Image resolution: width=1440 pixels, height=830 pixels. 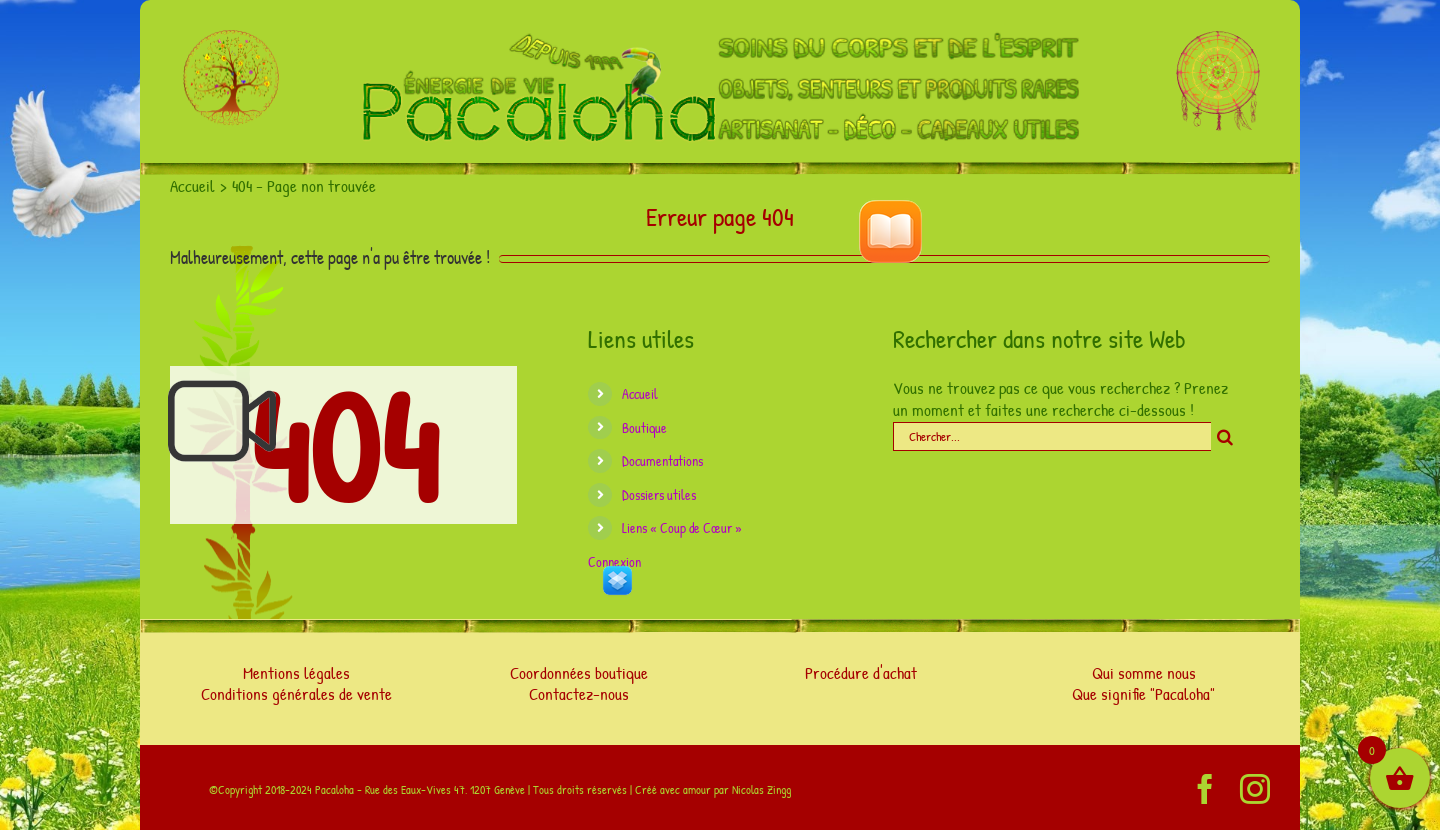 What do you see at coordinates (617, 580) in the screenshot?
I see `open dropbox app` at bounding box center [617, 580].